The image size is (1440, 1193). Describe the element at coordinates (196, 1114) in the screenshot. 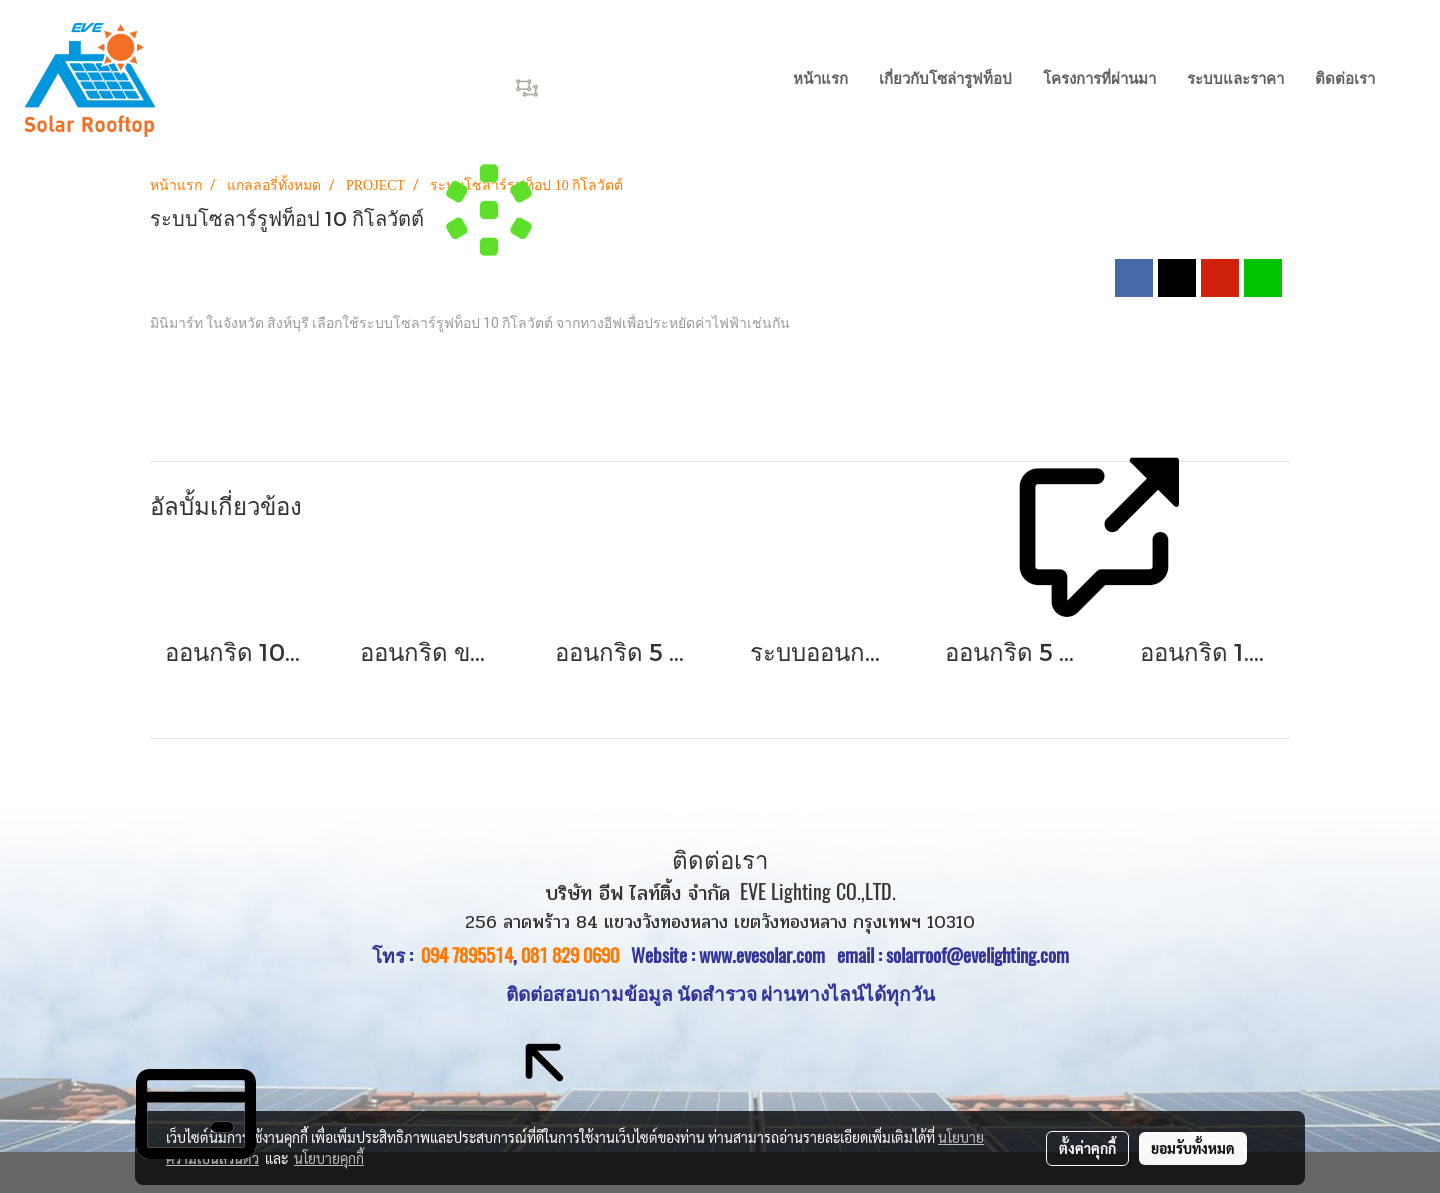

I see `manage payment methods` at that location.